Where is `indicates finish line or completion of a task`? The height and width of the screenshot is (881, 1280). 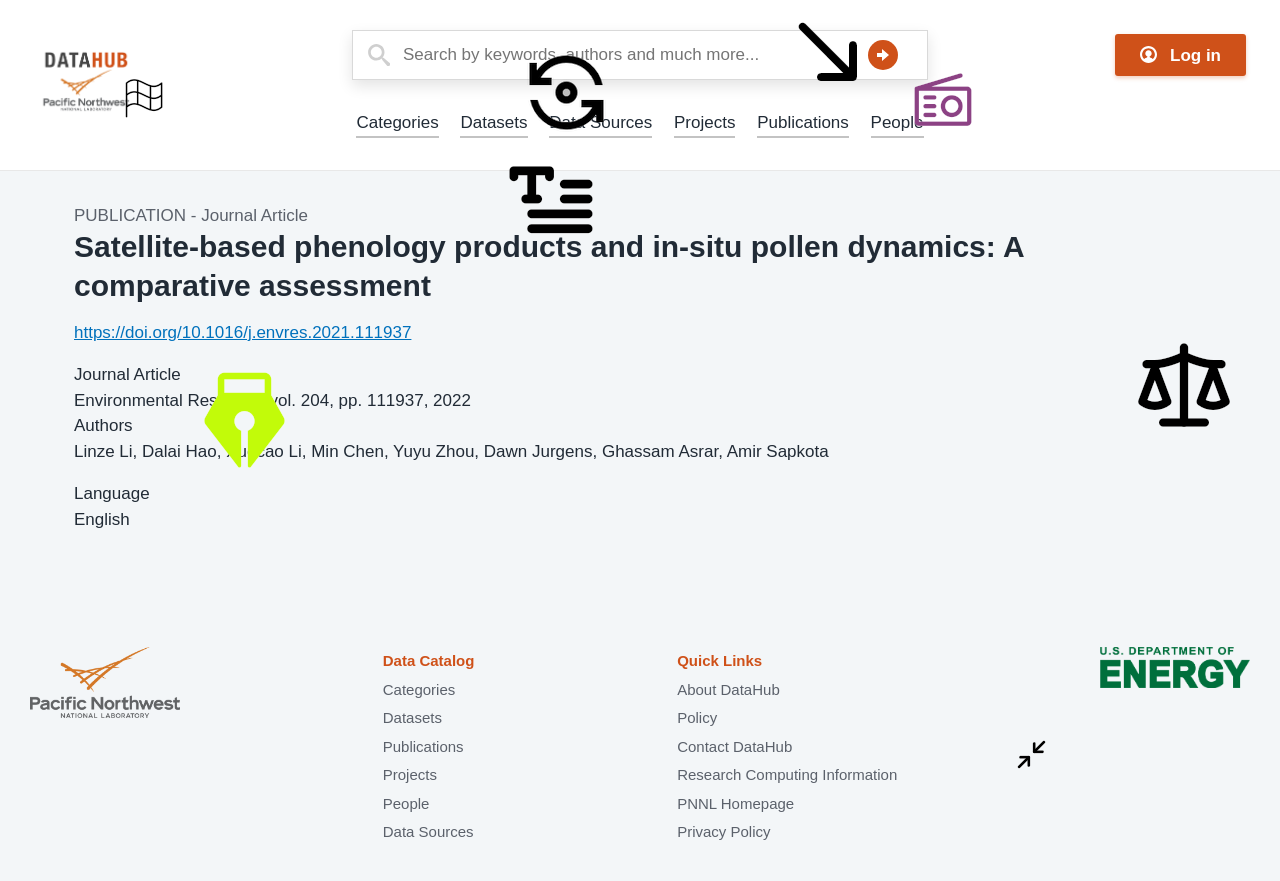
indicates finish line or completion of a task is located at coordinates (142, 97).